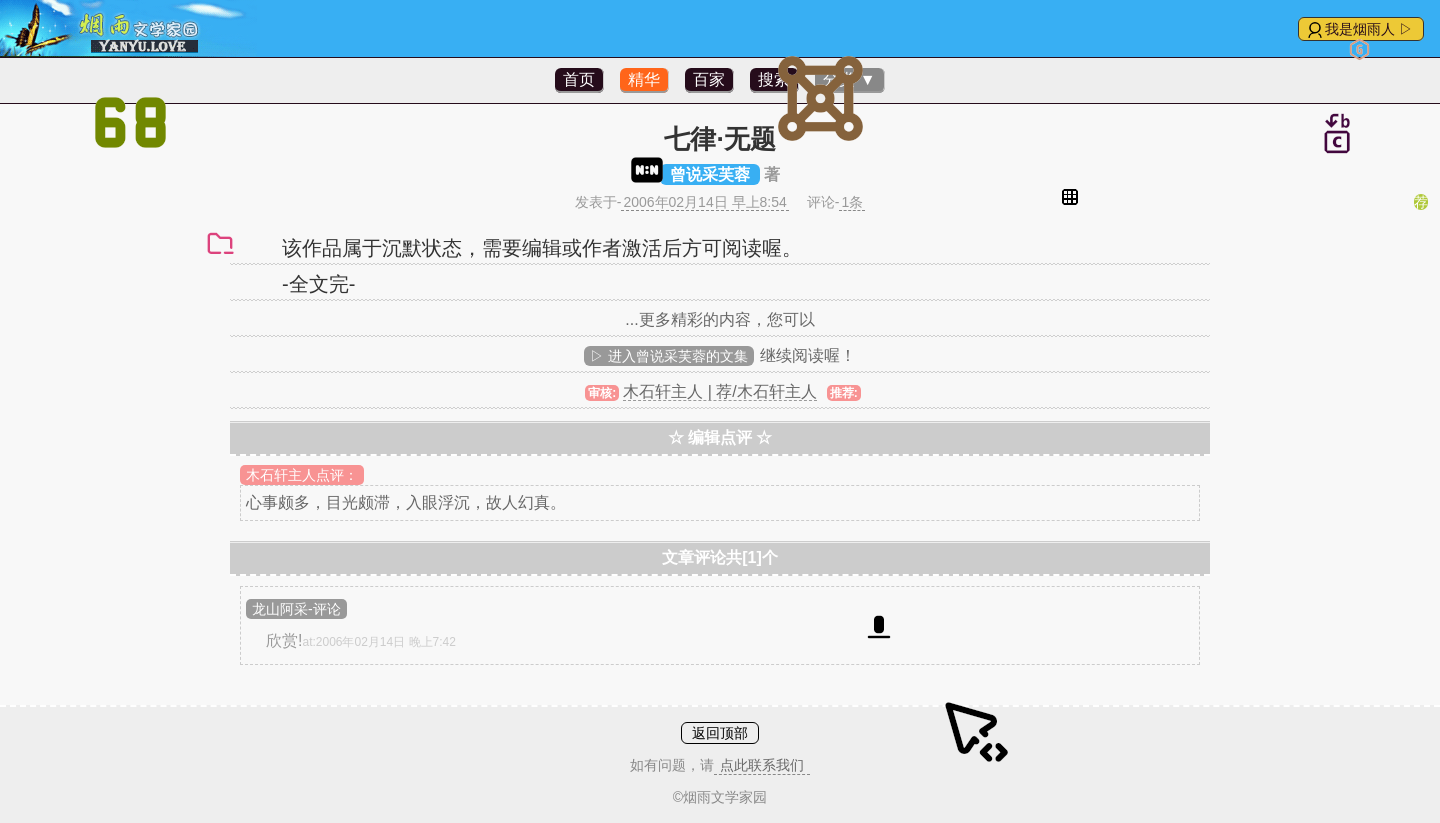  I want to click on toggle grid view display, so click(1070, 197).